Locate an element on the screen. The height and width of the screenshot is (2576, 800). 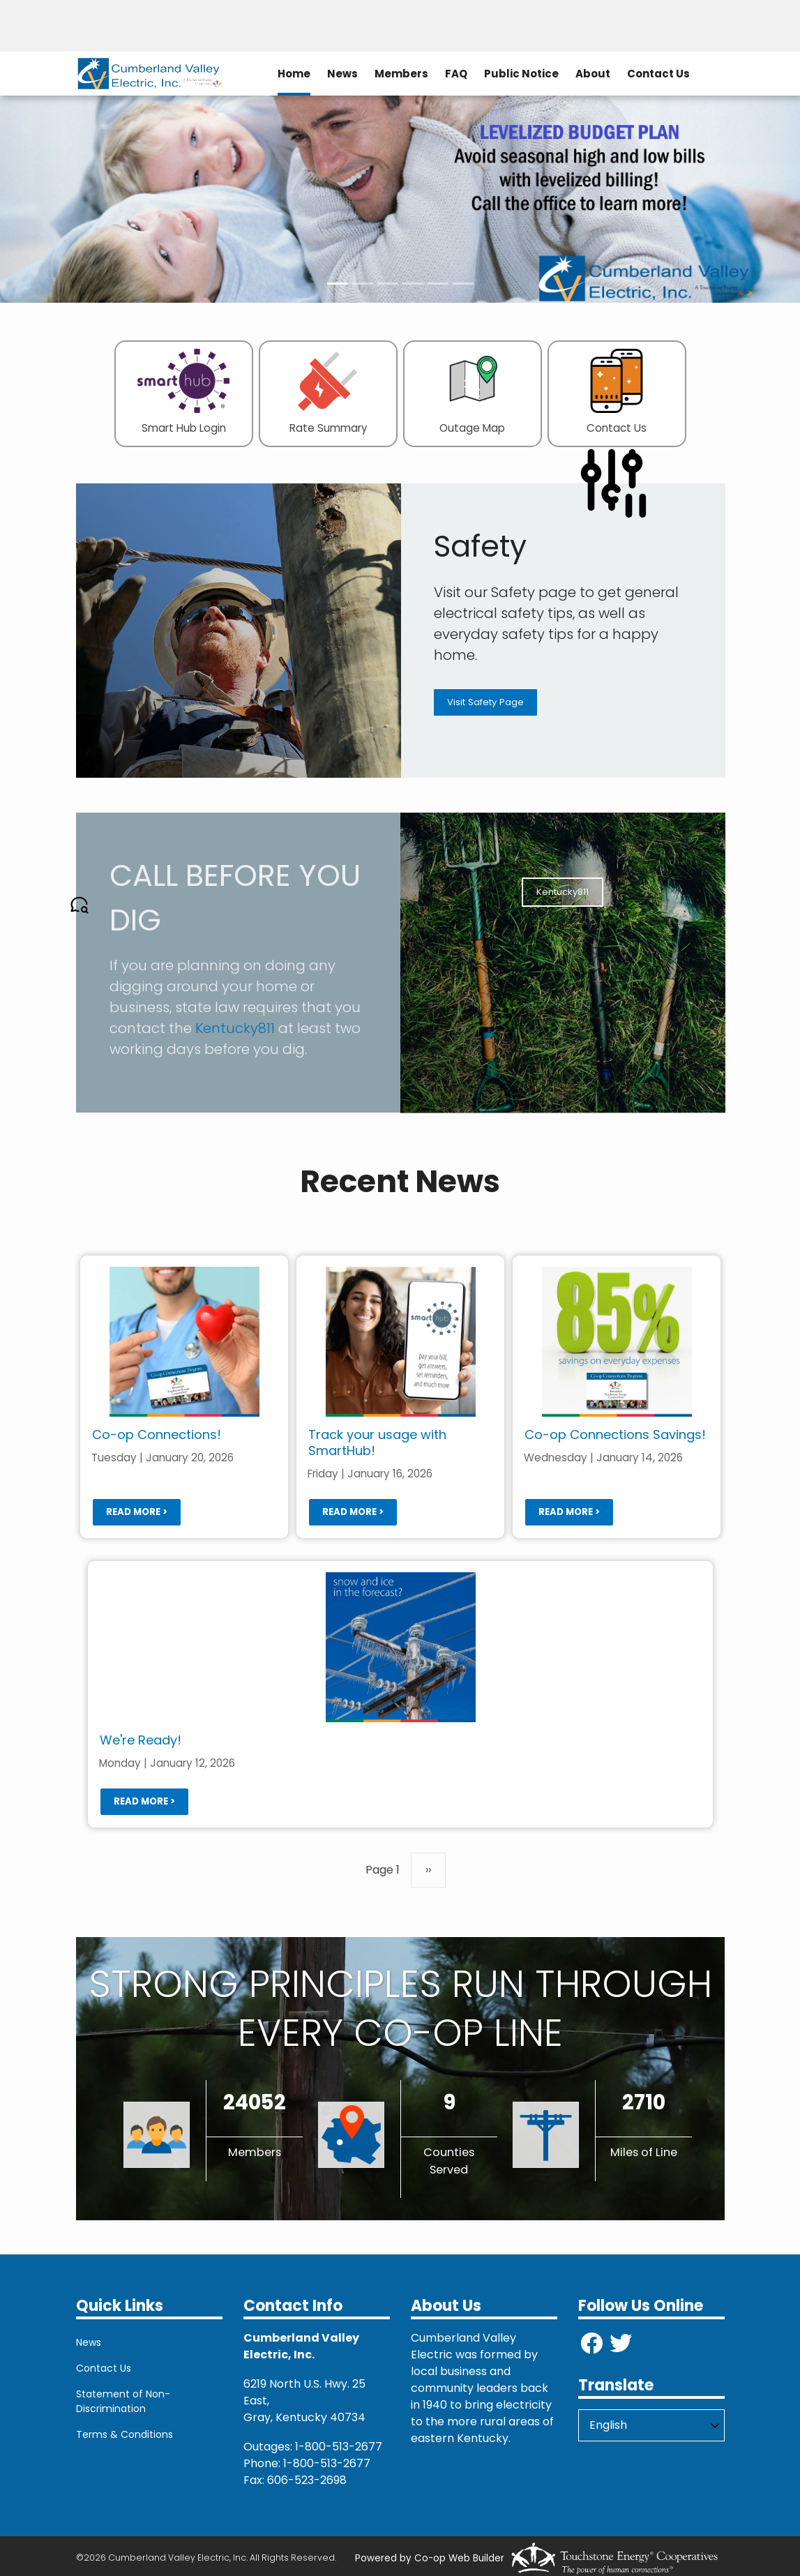
search through your messages is located at coordinates (79, 904).